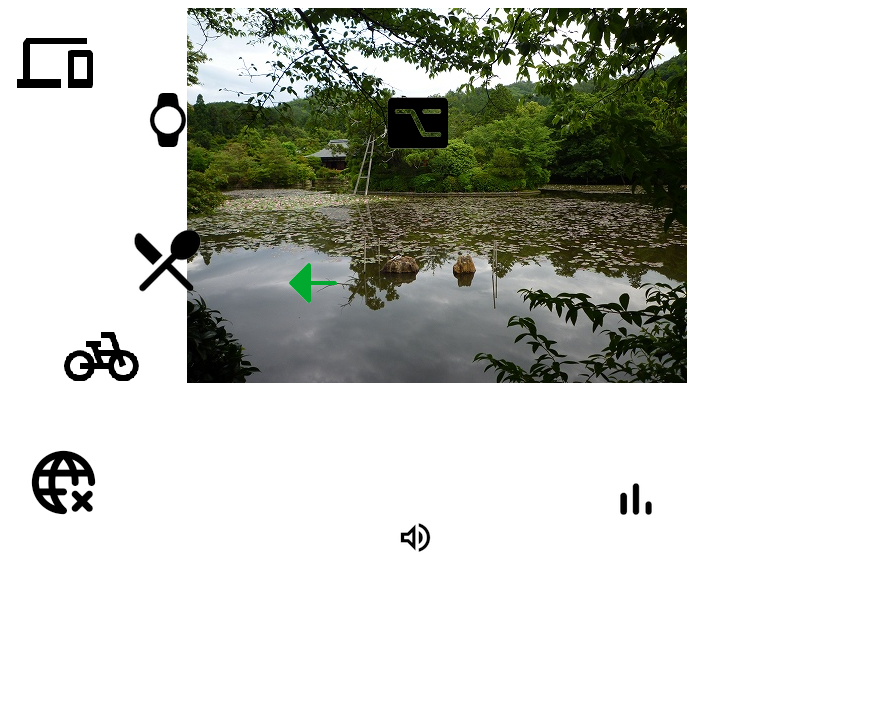 Image resolution: width=874 pixels, height=728 pixels. What do you see at coordinates (168, 120) in the screenshot?
I see `access smartwatch settings or pairing` at bounding box center [168, 120].